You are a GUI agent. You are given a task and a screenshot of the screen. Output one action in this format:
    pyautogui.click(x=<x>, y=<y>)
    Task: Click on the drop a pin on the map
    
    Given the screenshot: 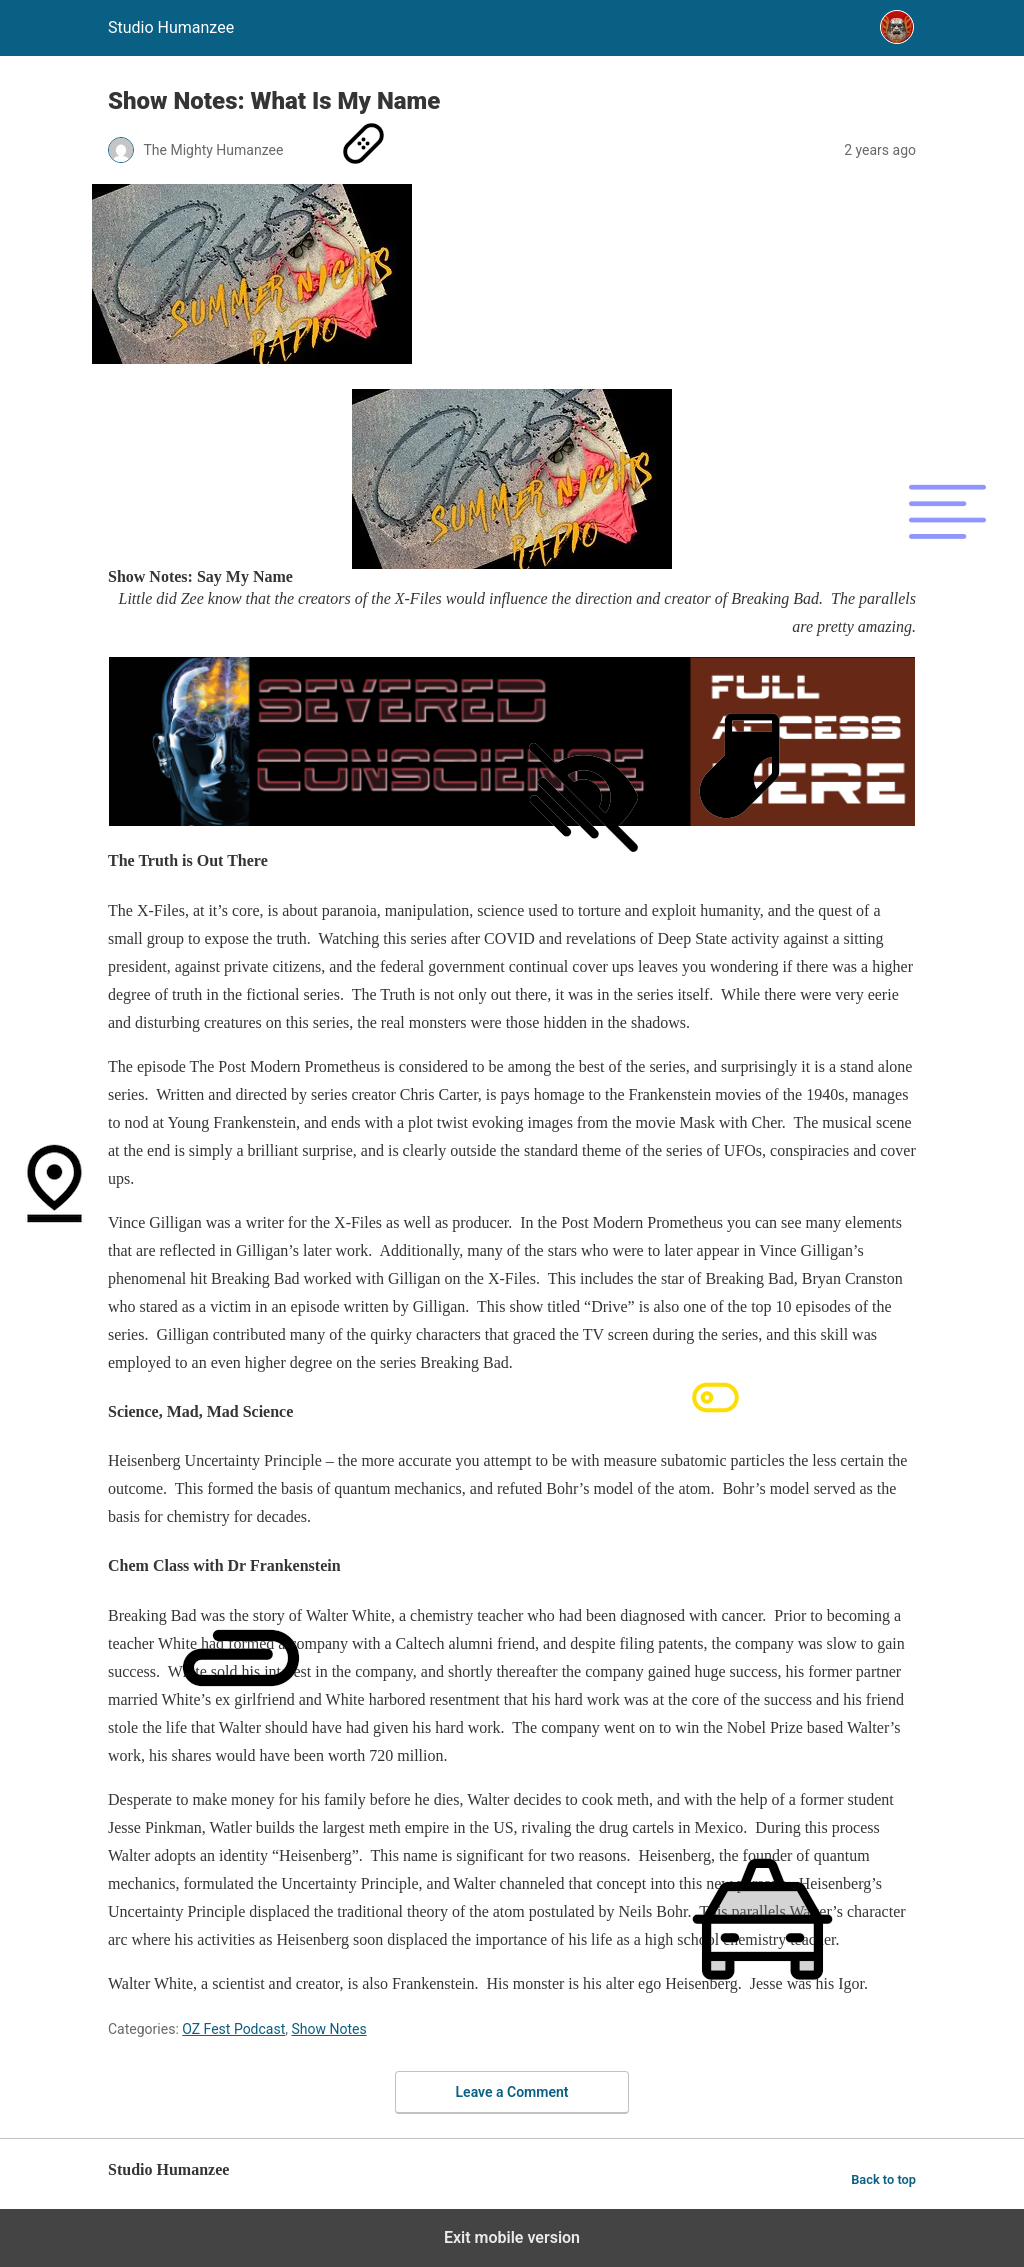 What is the action you would take?
    pyautogui.click(x=54, y=1183)
    